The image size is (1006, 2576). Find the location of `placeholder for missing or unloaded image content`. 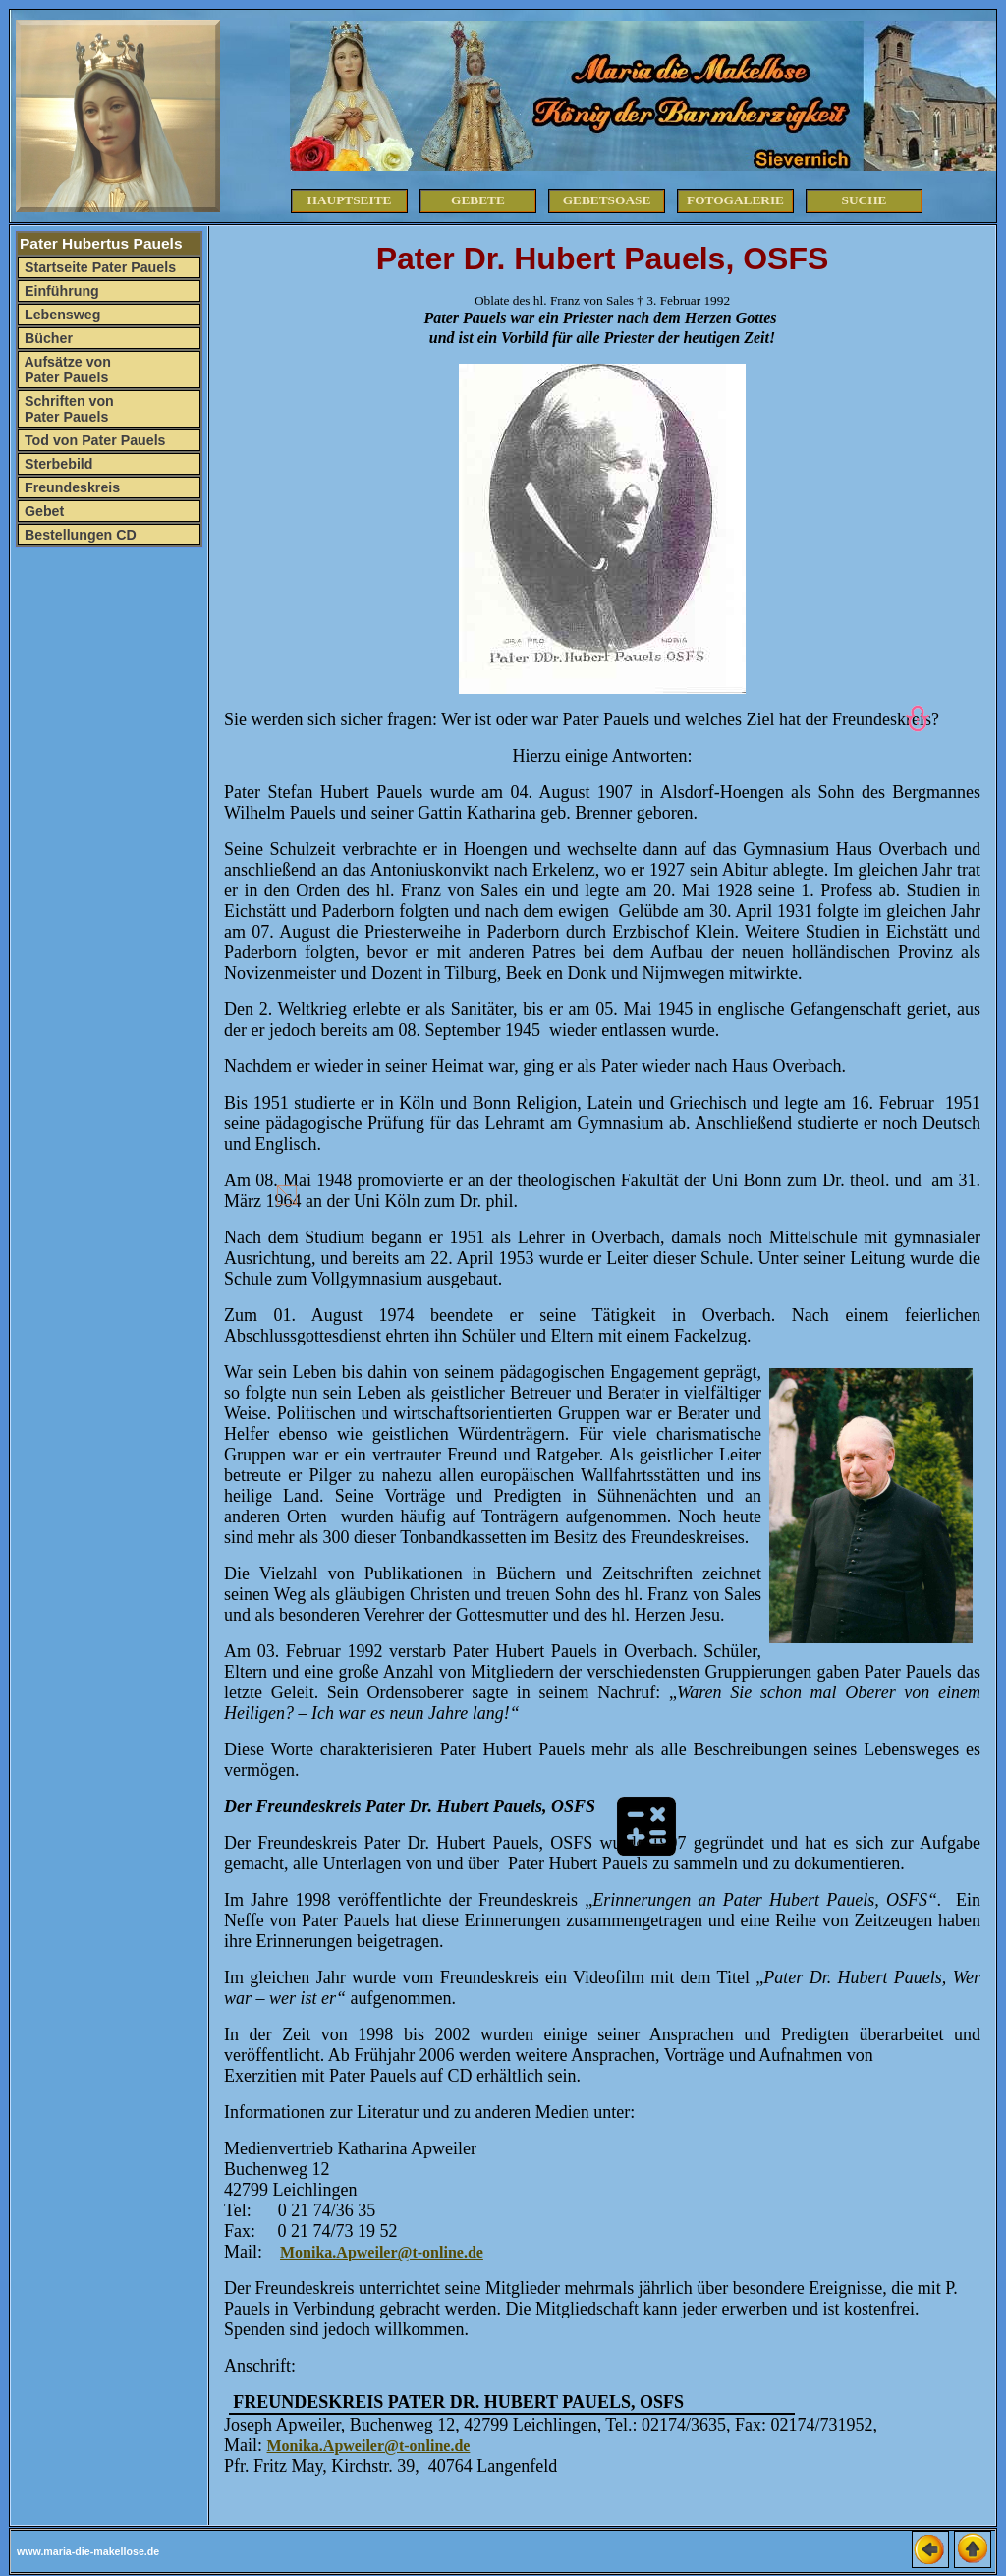

placeholder for missing or unloaded image content is located at coordinates (287, 1195).